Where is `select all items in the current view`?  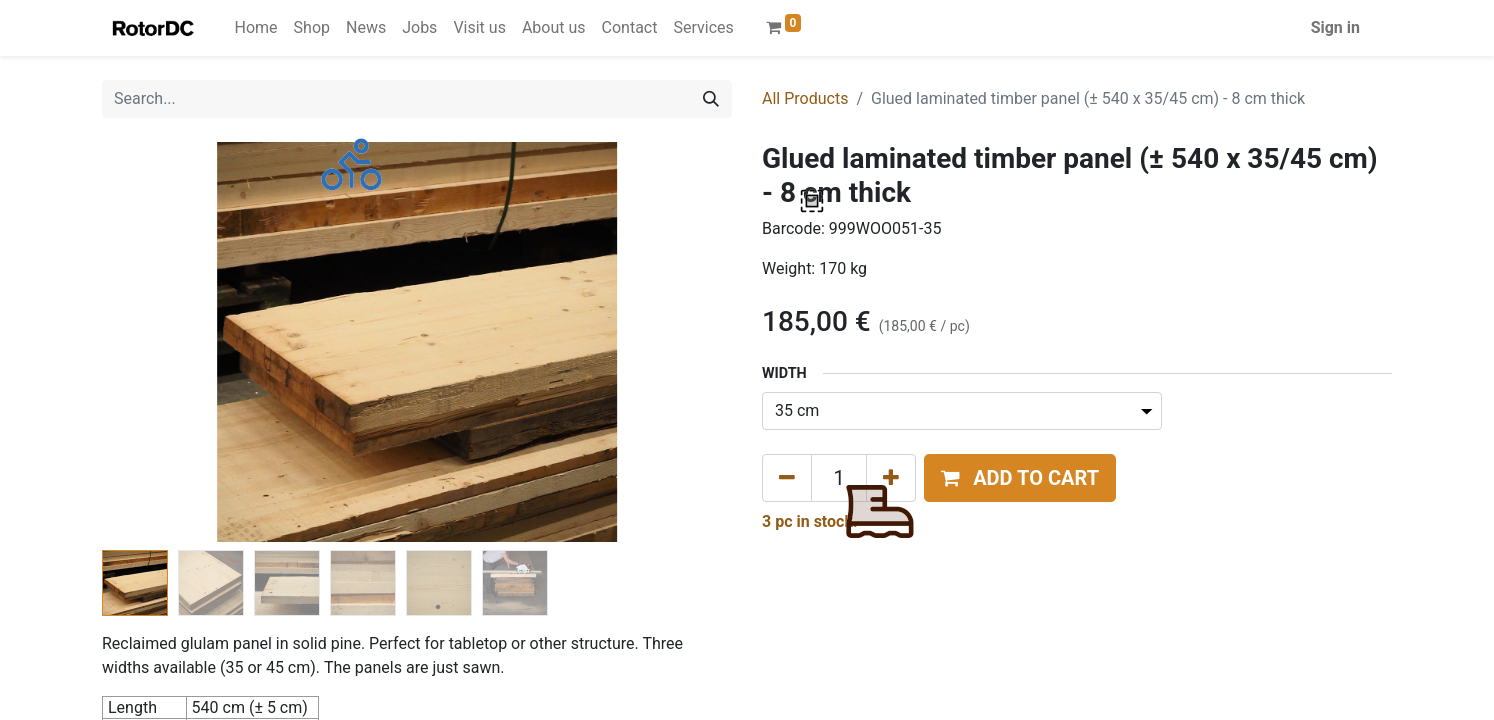
select all items in the current view is located at coordinates (812, 201).